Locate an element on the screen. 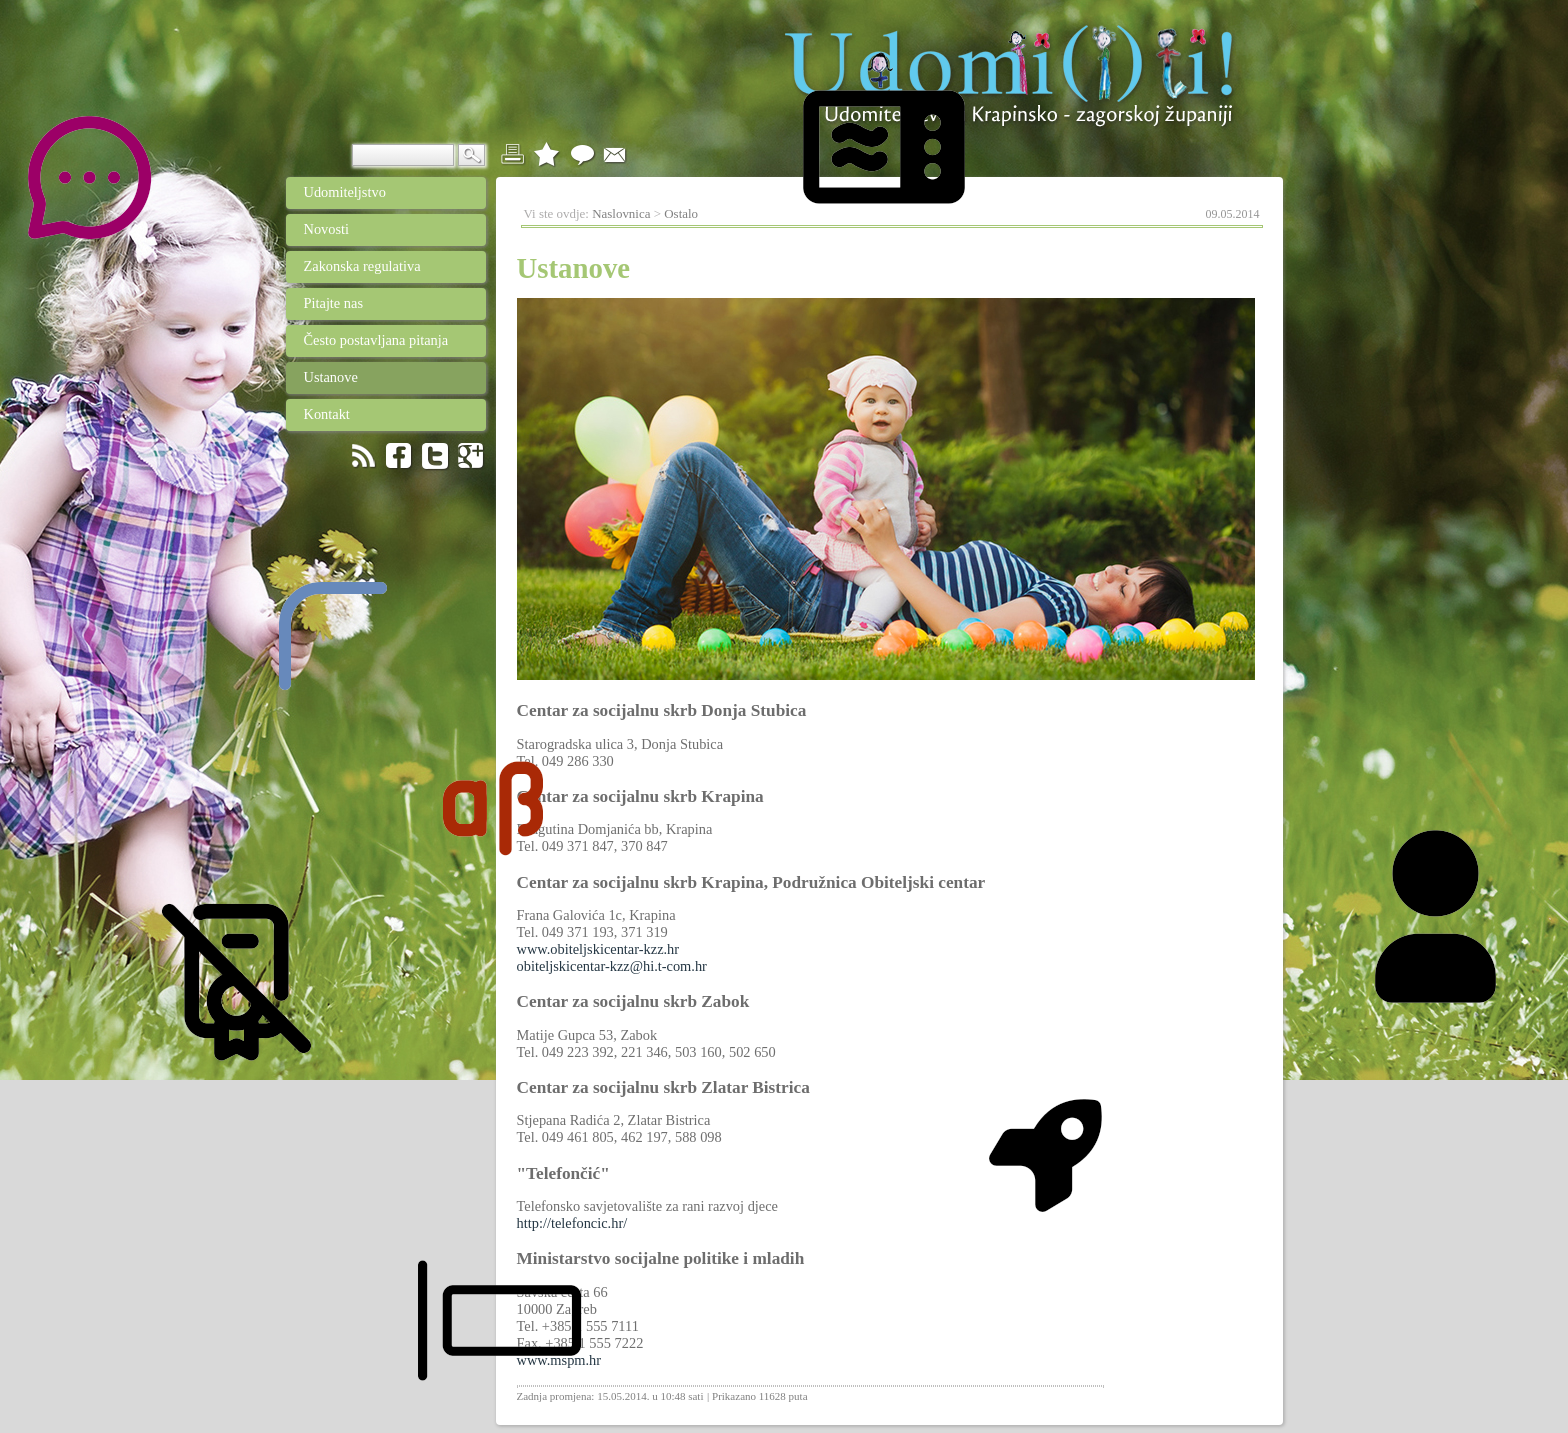  access microwave or kitchen appliance controls is located at coordinates (884, 147).